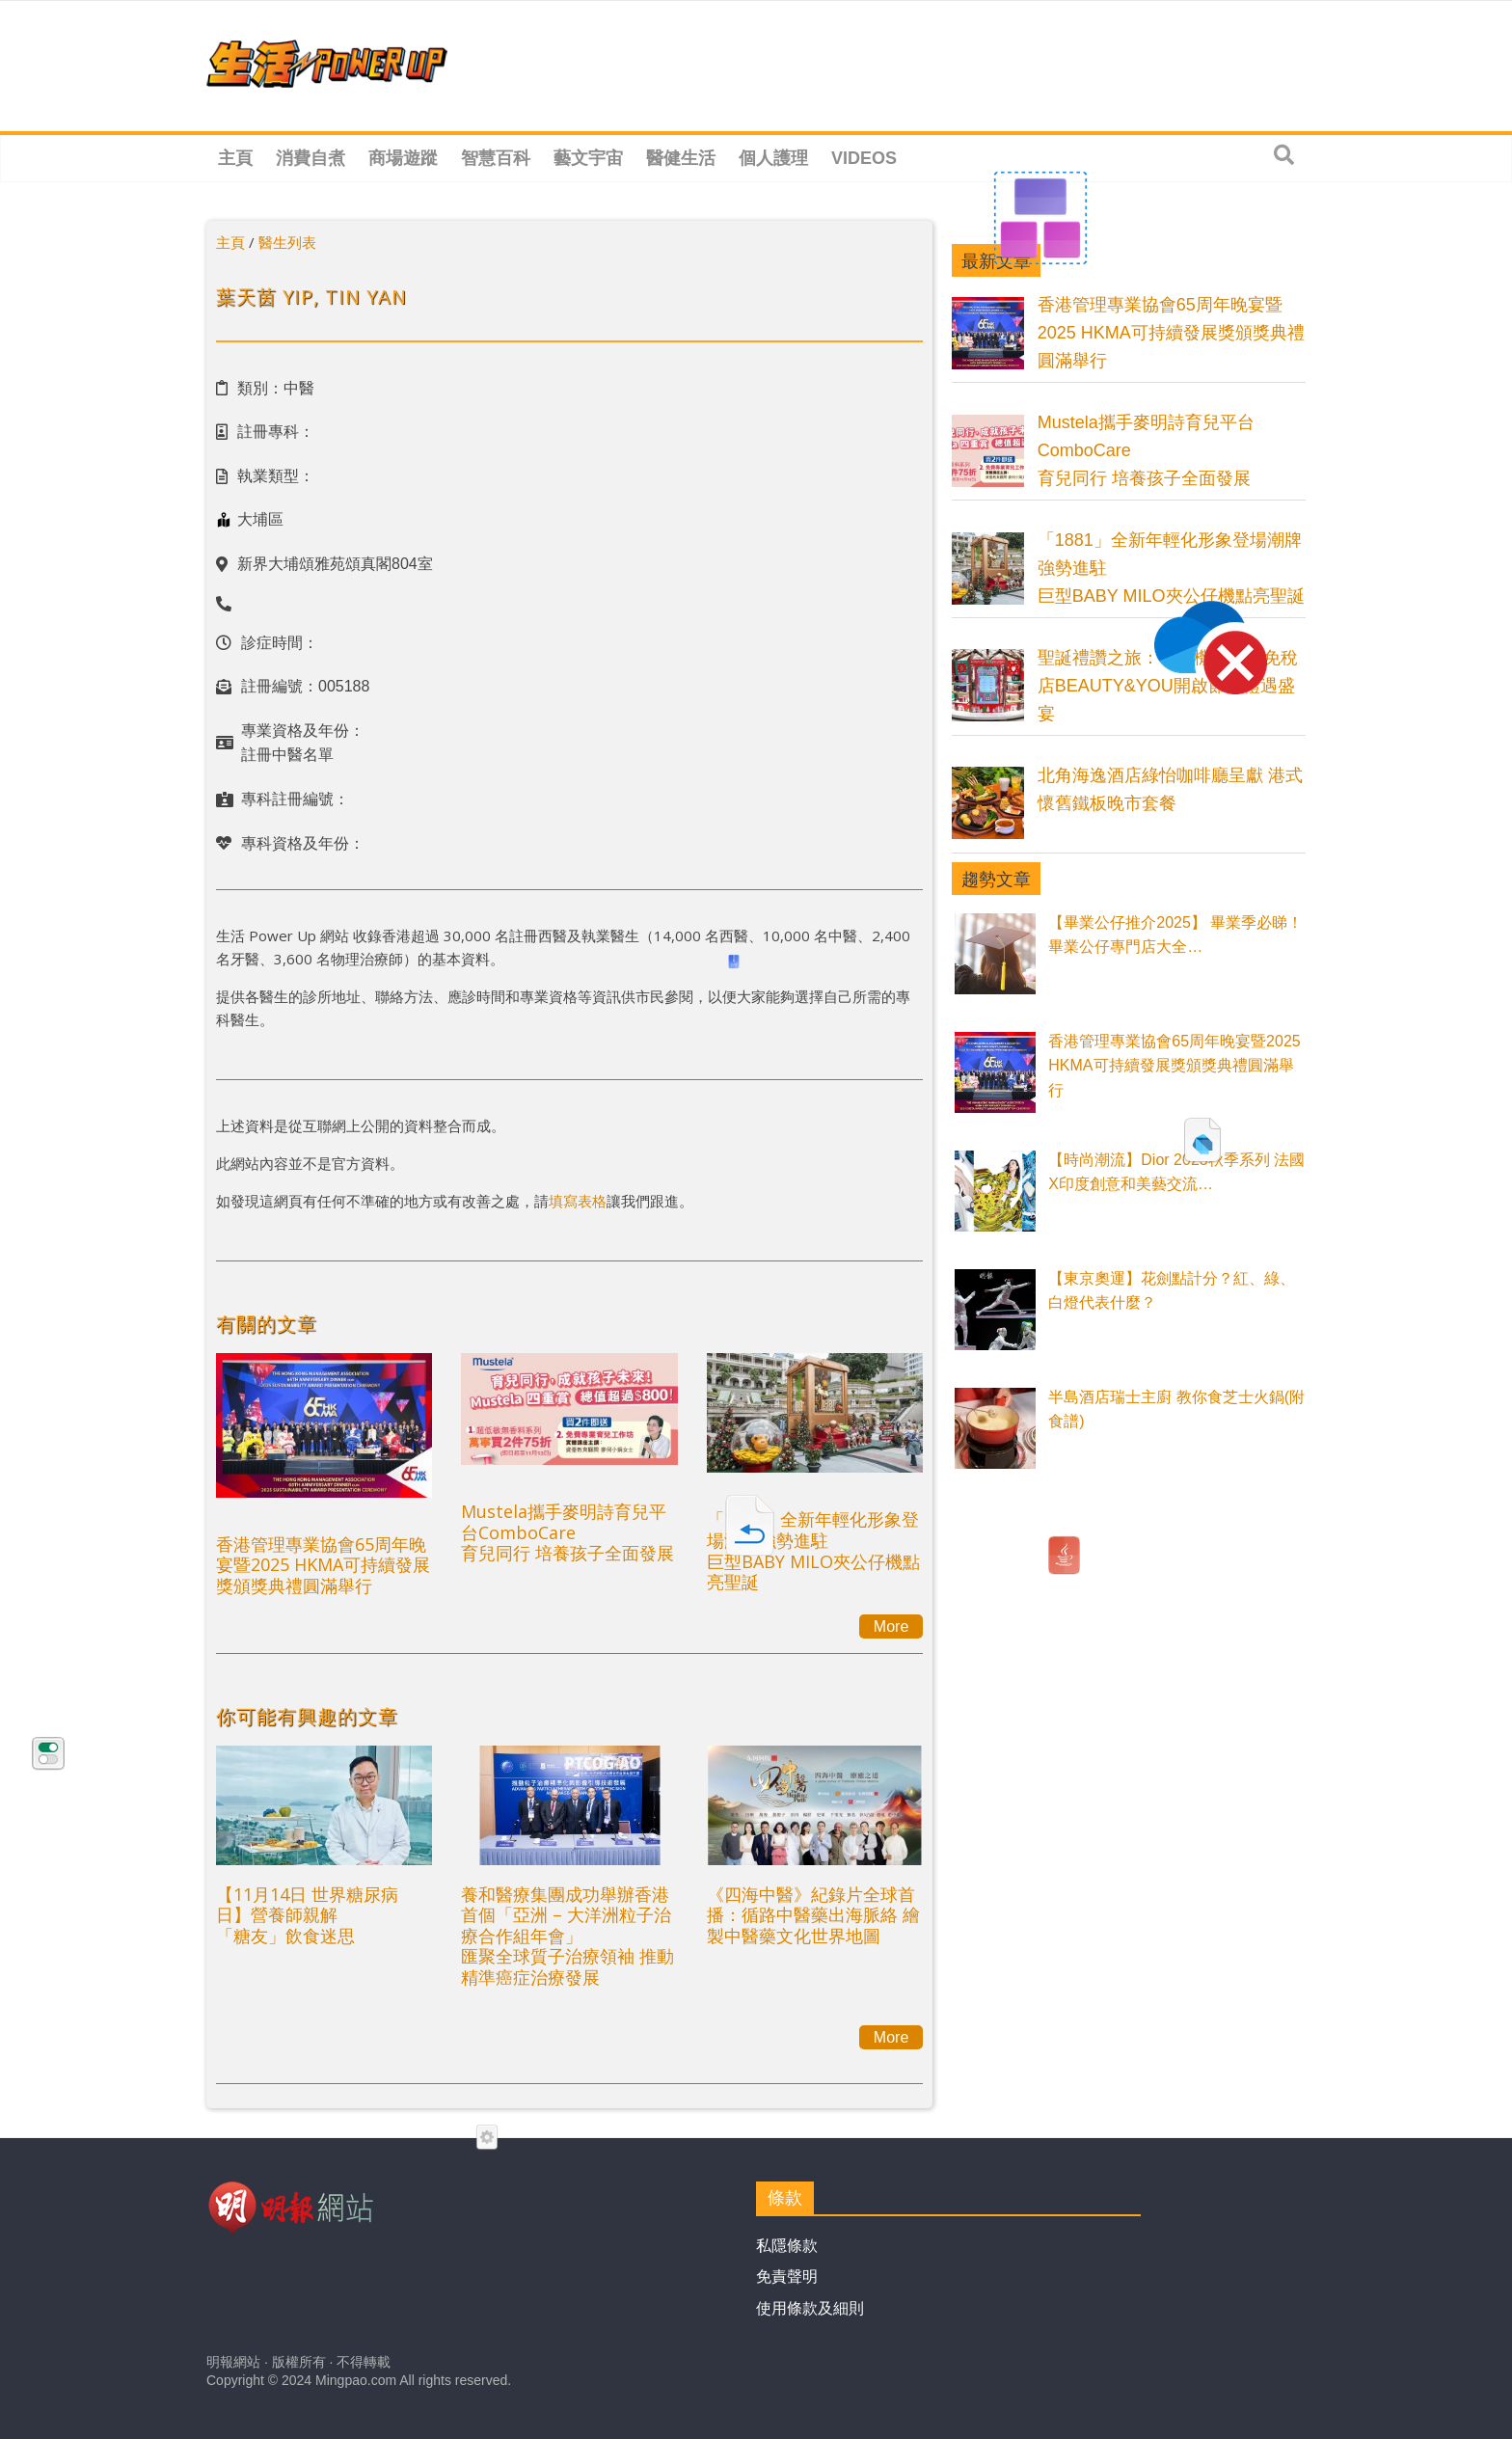 Image resolution: width=1512 pixels, height=2439 pixels. What do you see at coordinates (1064, 1555) in the screenshot?
I see `a java source code file` at bounding box center [1064, 1555].